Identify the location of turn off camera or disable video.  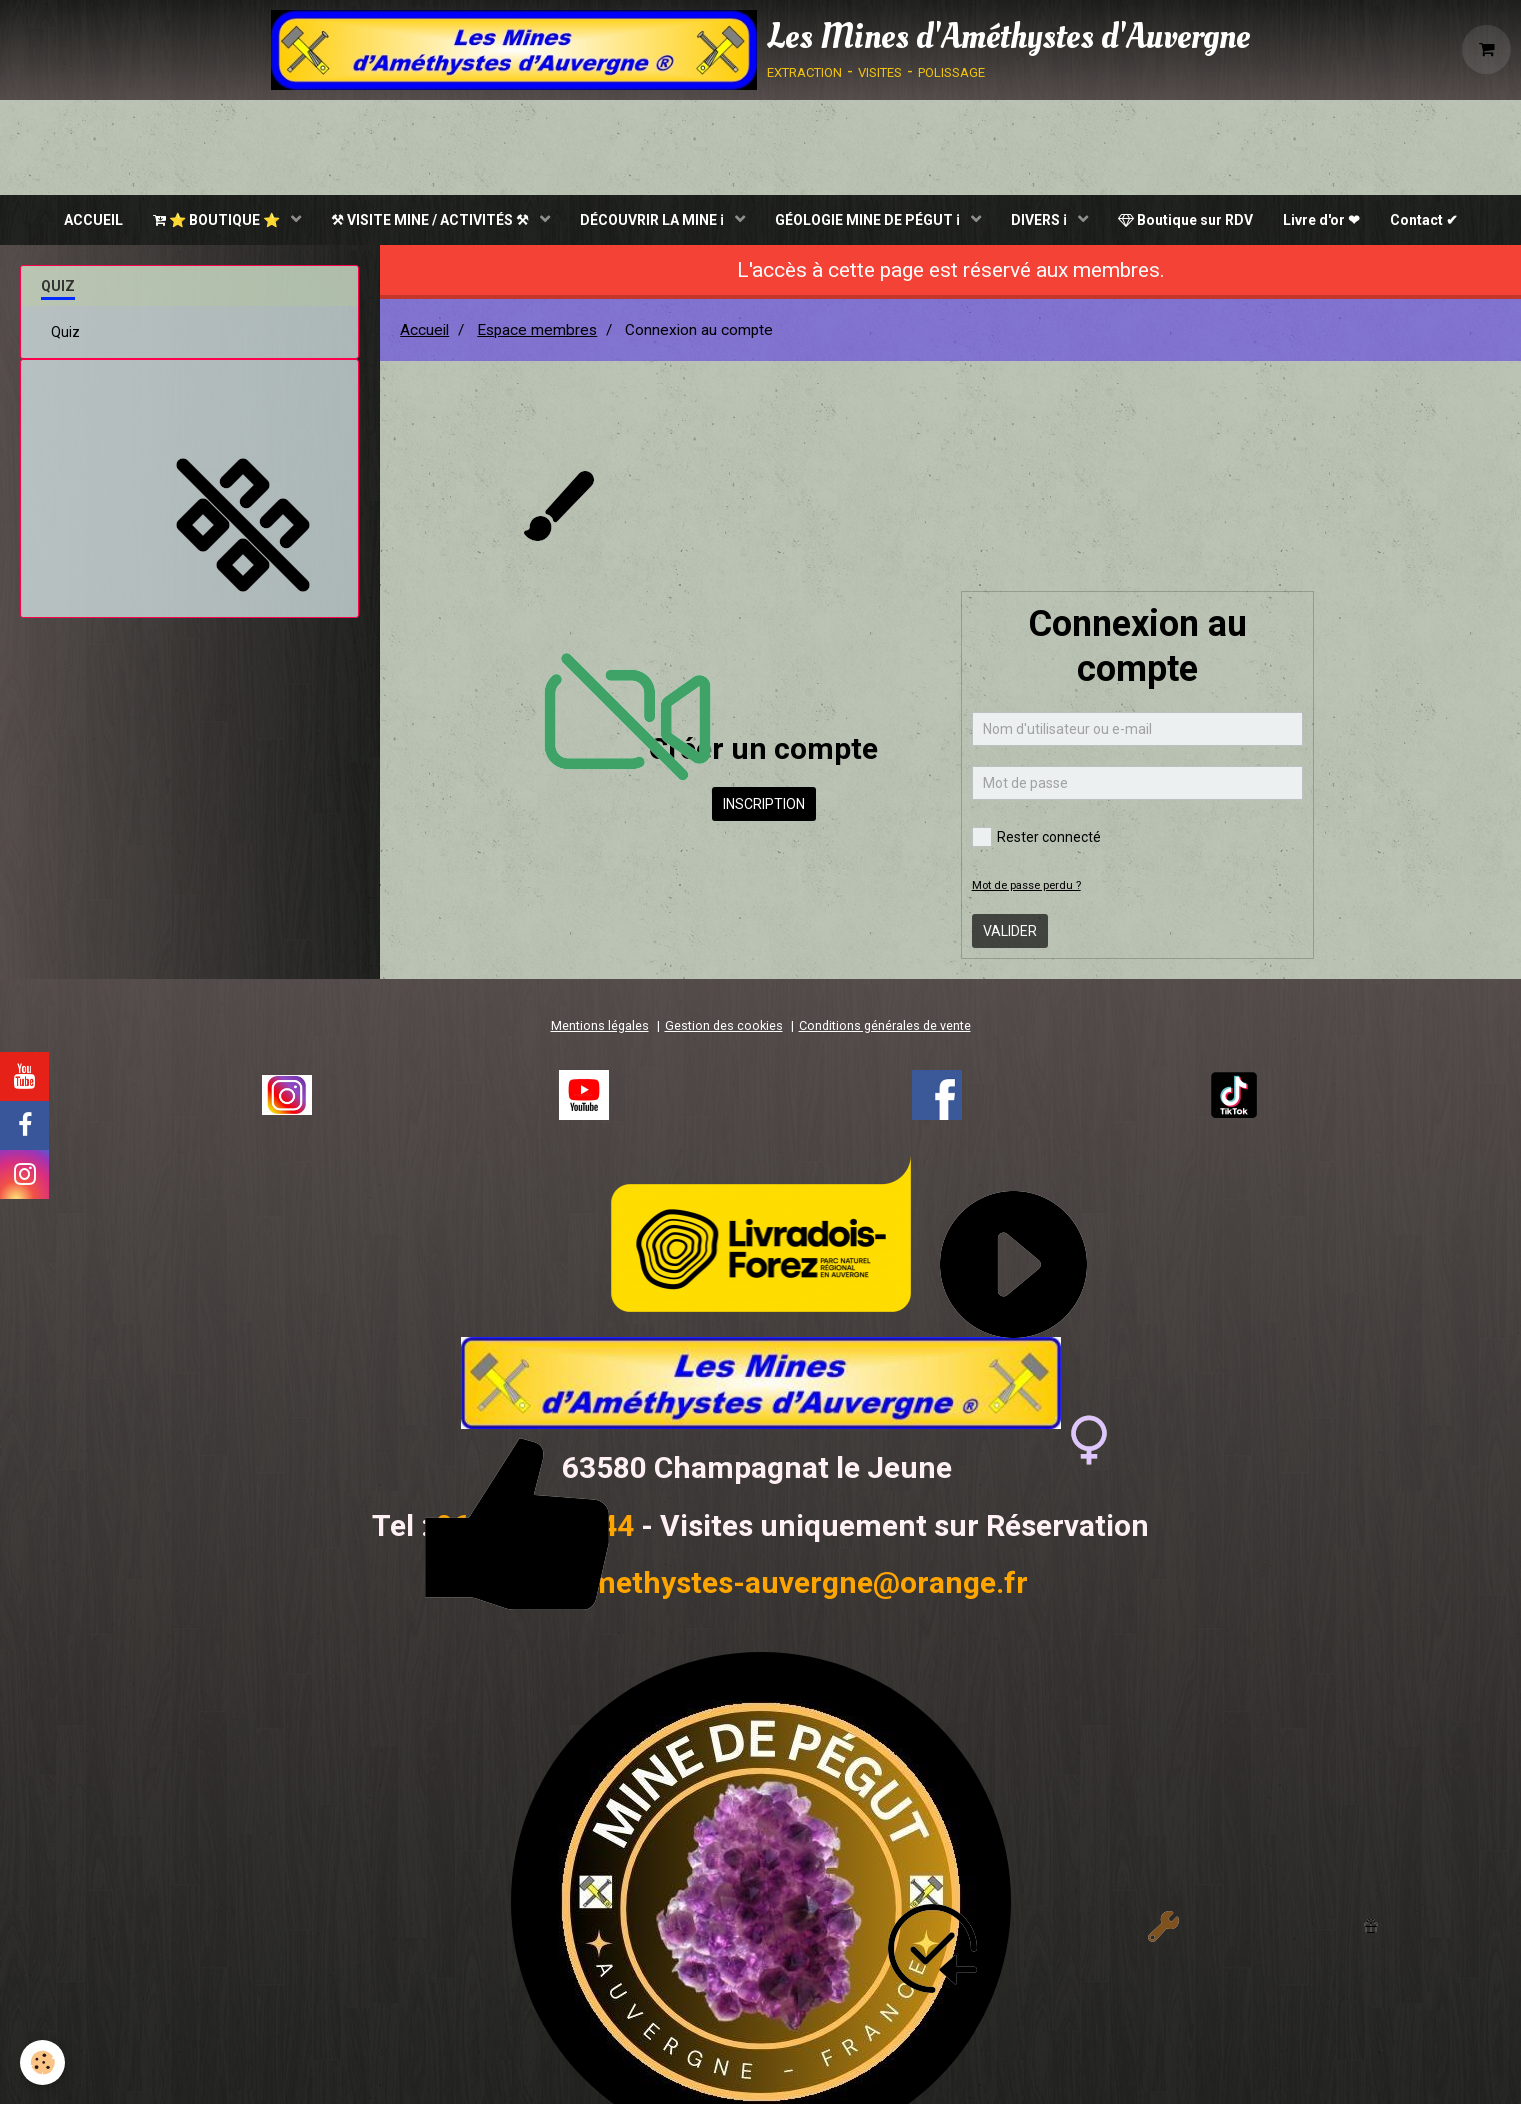
(627, 719).